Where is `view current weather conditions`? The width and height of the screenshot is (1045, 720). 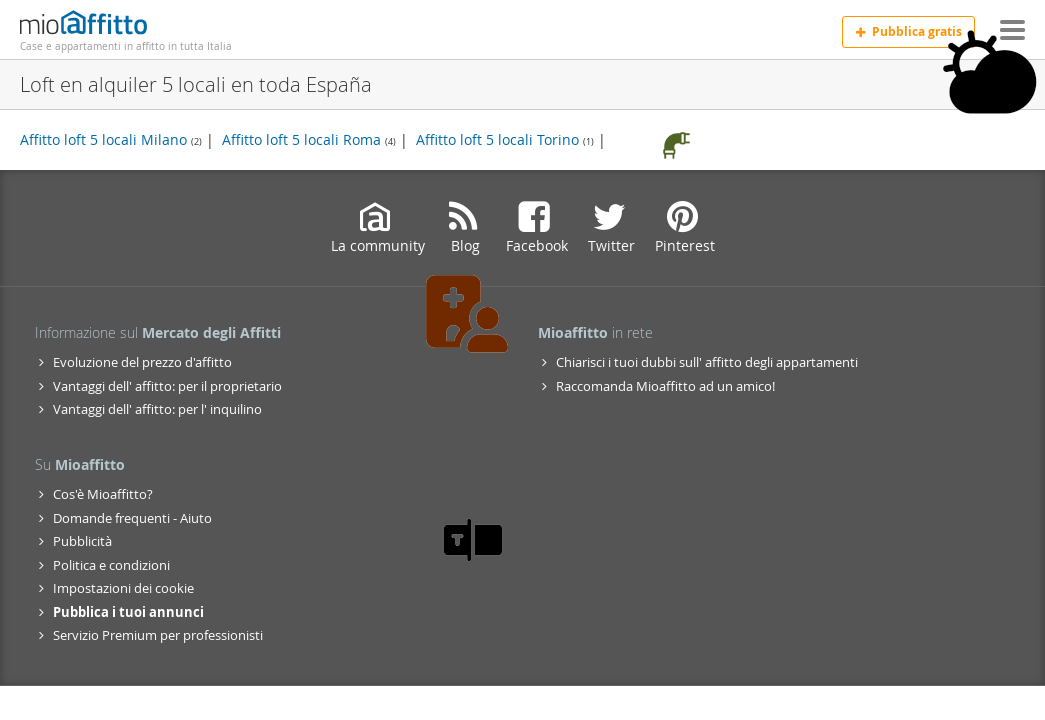 view current weather conditions is located at coordinates (989, 73).